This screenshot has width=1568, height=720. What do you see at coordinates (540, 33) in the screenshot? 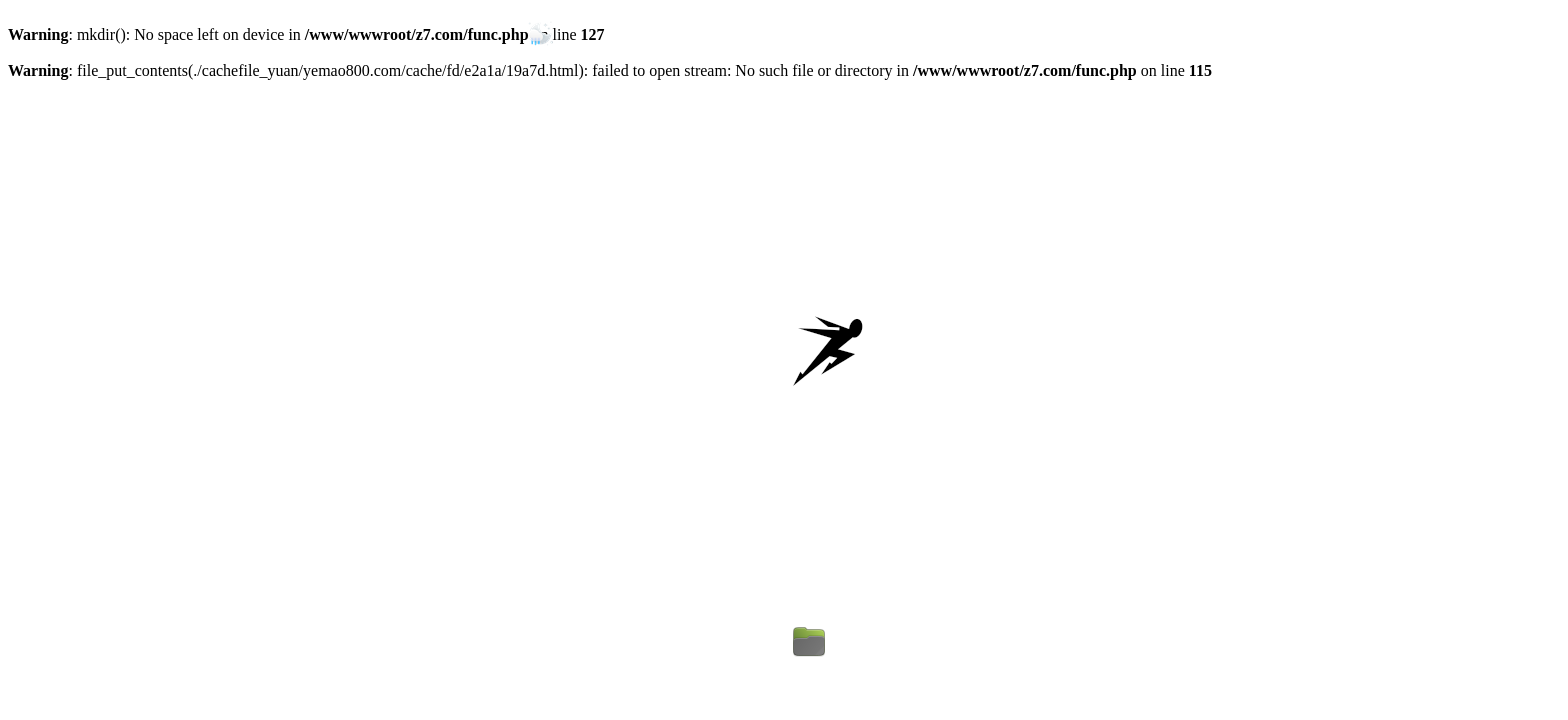
I see `indicates nighttime rain or showers in weather forecast` at bounding box center [540, 33].